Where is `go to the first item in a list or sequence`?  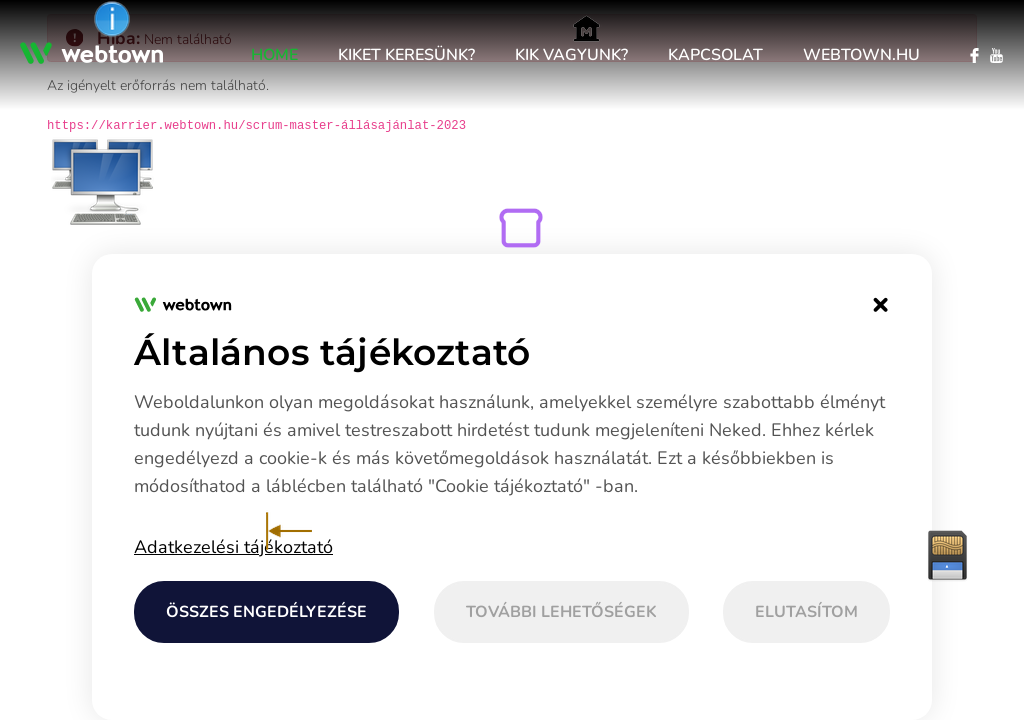 go to the first item in a list or sequence is located at coordinates (289, 531).